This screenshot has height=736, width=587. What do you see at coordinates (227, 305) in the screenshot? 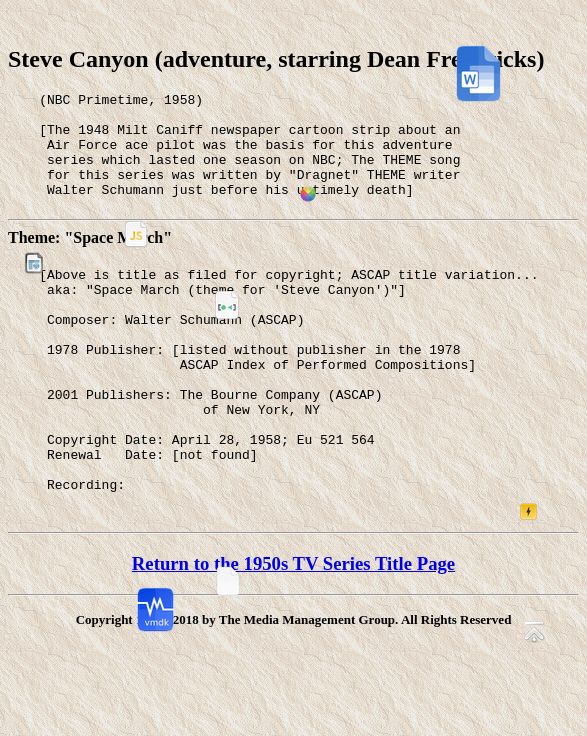
I see `systemd unit configuration file` at bounding box center [227, 305].